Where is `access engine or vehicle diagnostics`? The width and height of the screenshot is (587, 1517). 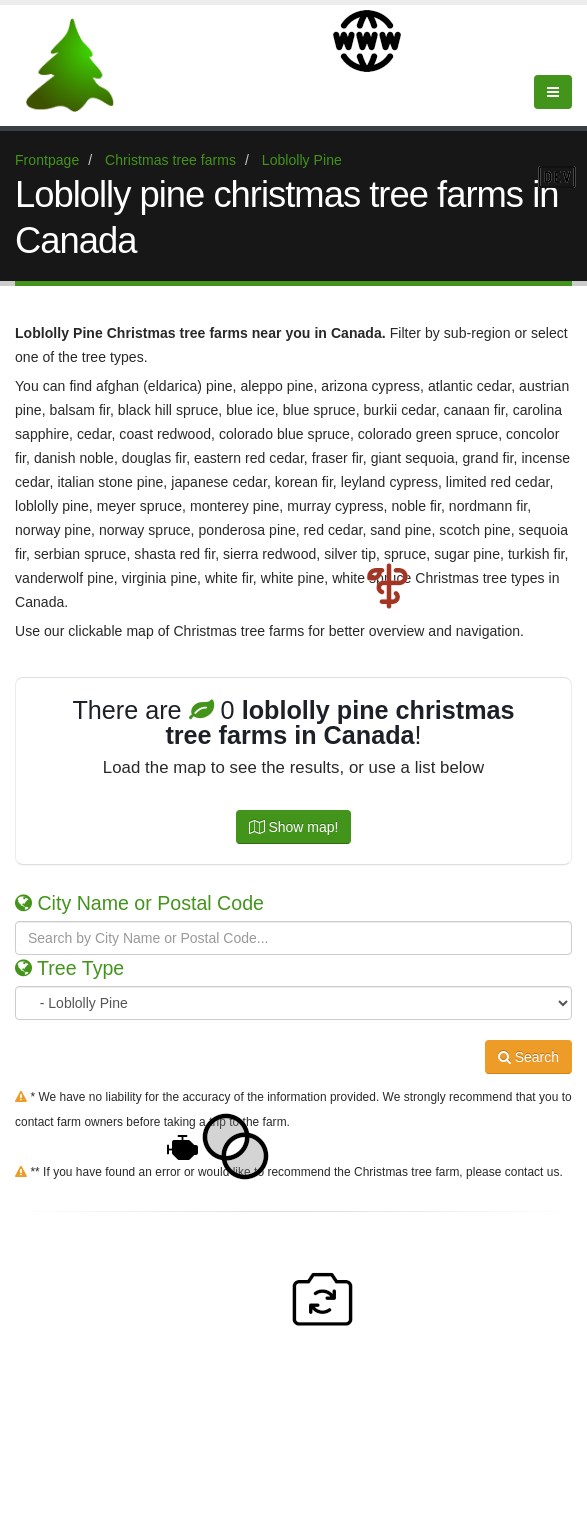 access engine or vehicle diagnostics is located at coordinates (182, 1148).